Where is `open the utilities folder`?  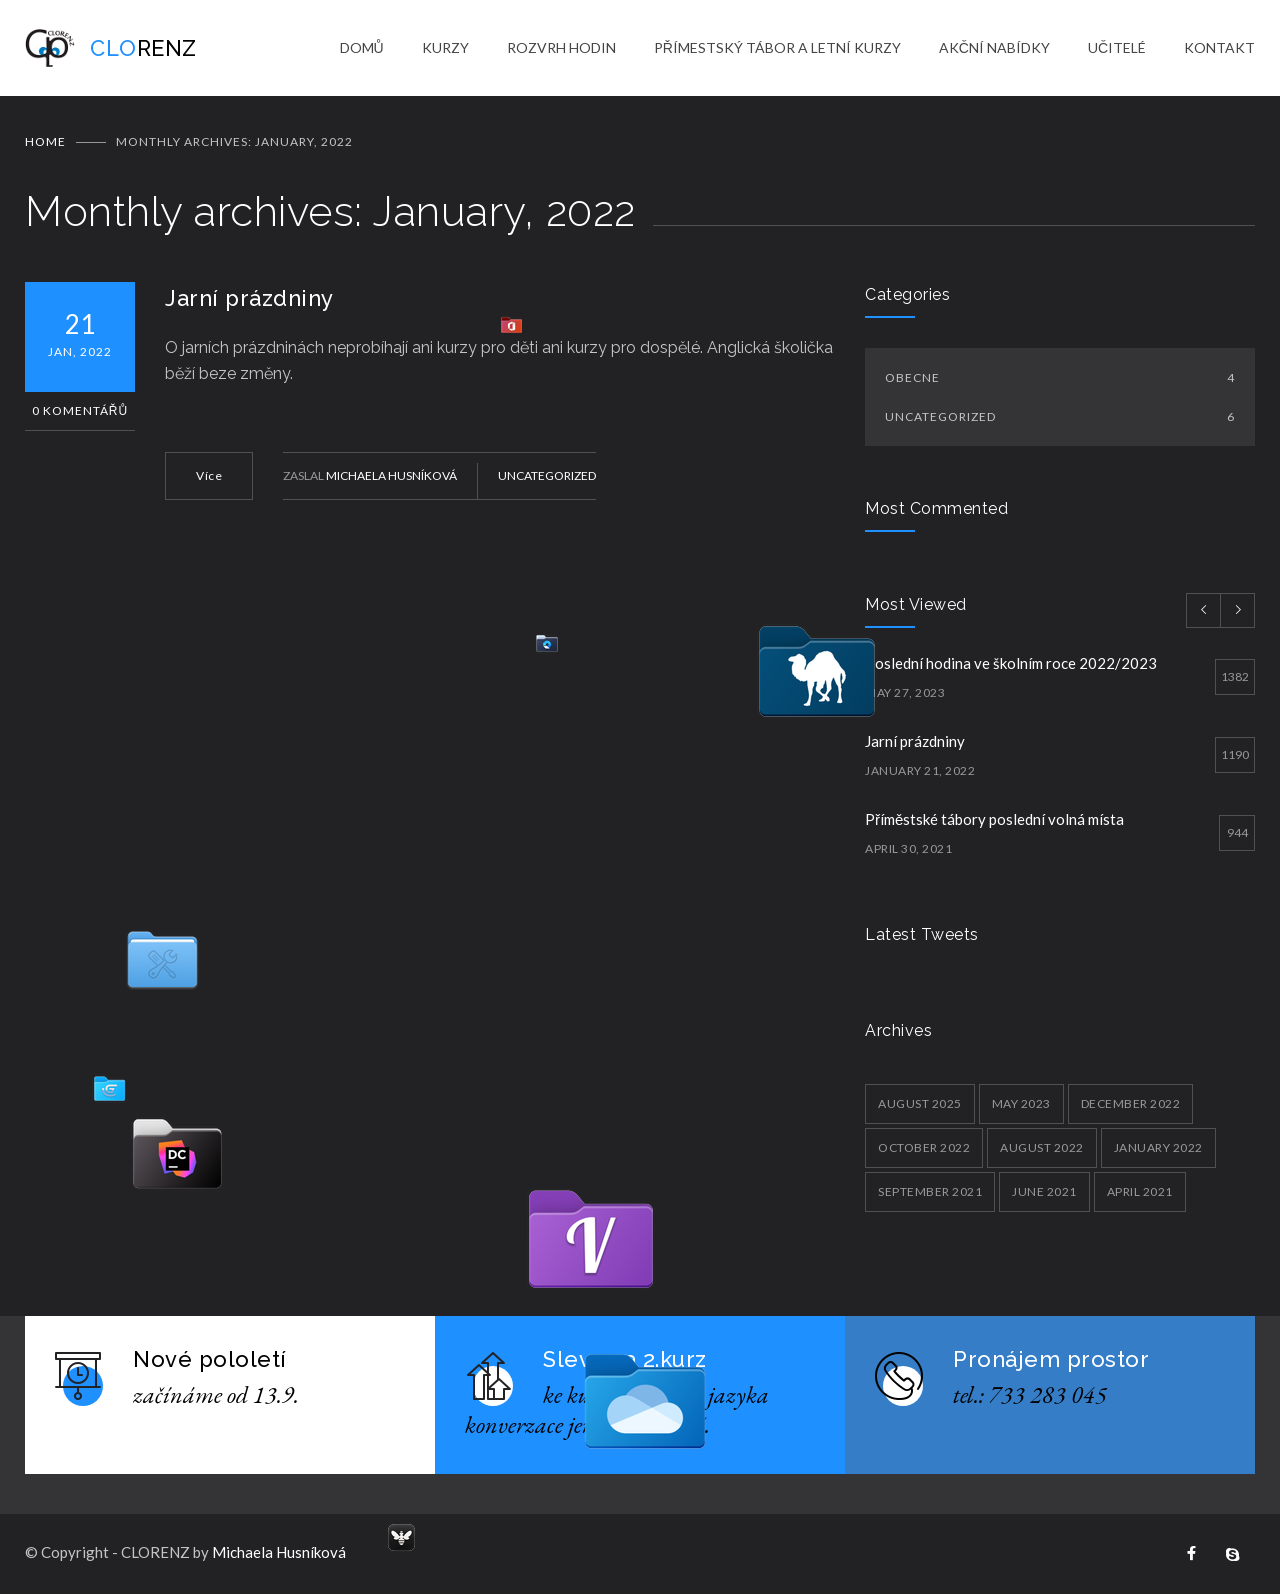 open the utilities folder is located at coordinates (162, 959).